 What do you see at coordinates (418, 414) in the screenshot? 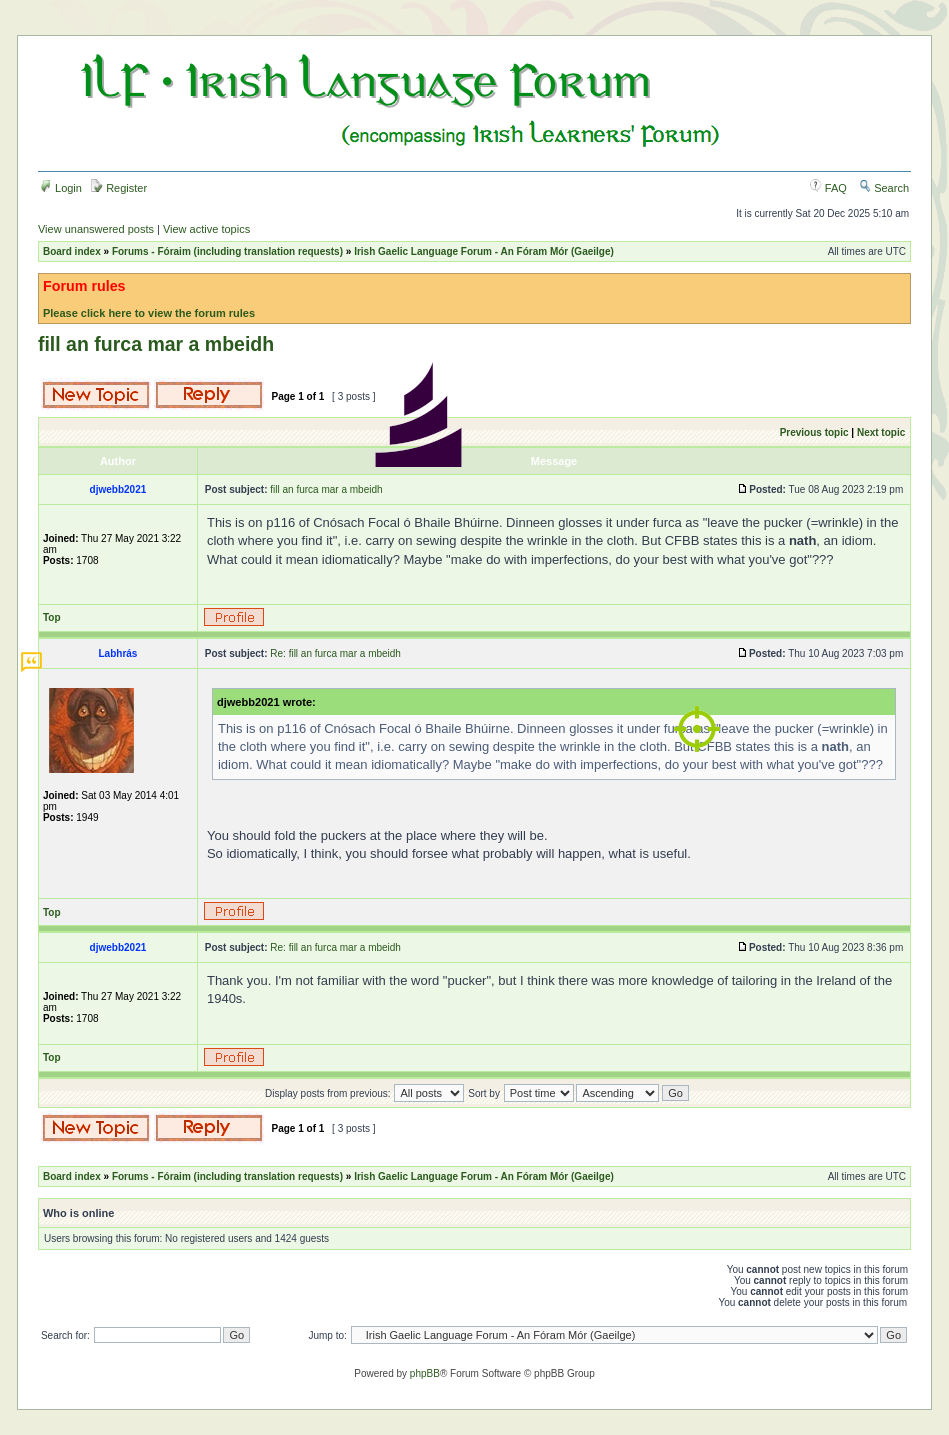
I see `babelio logo - link to book cataloging and social reading platform` at bounding box center [418, 414].